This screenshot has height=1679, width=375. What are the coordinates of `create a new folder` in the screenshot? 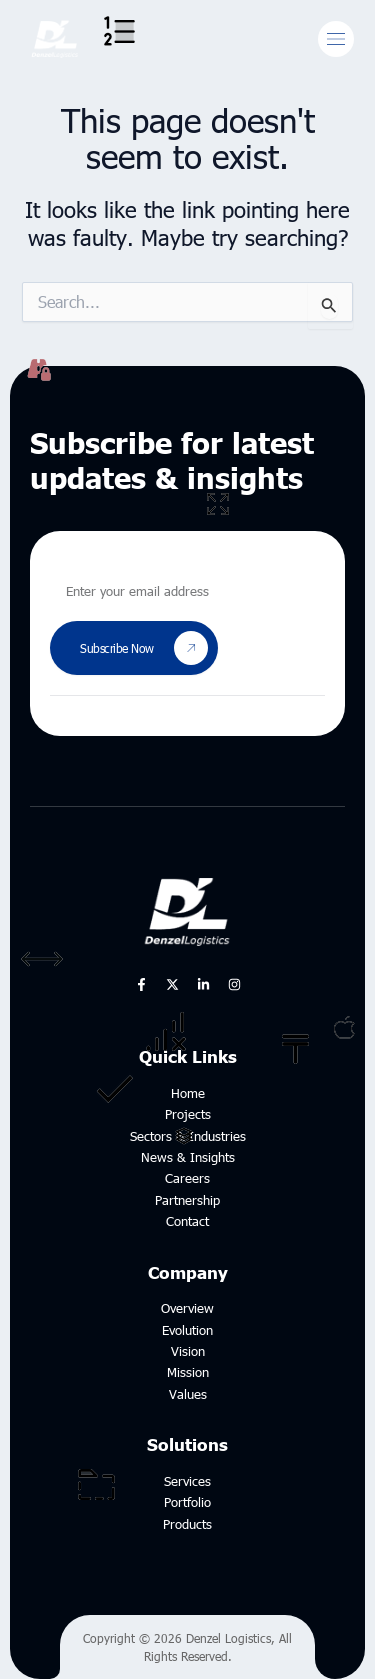 It's located at (96, 1484).